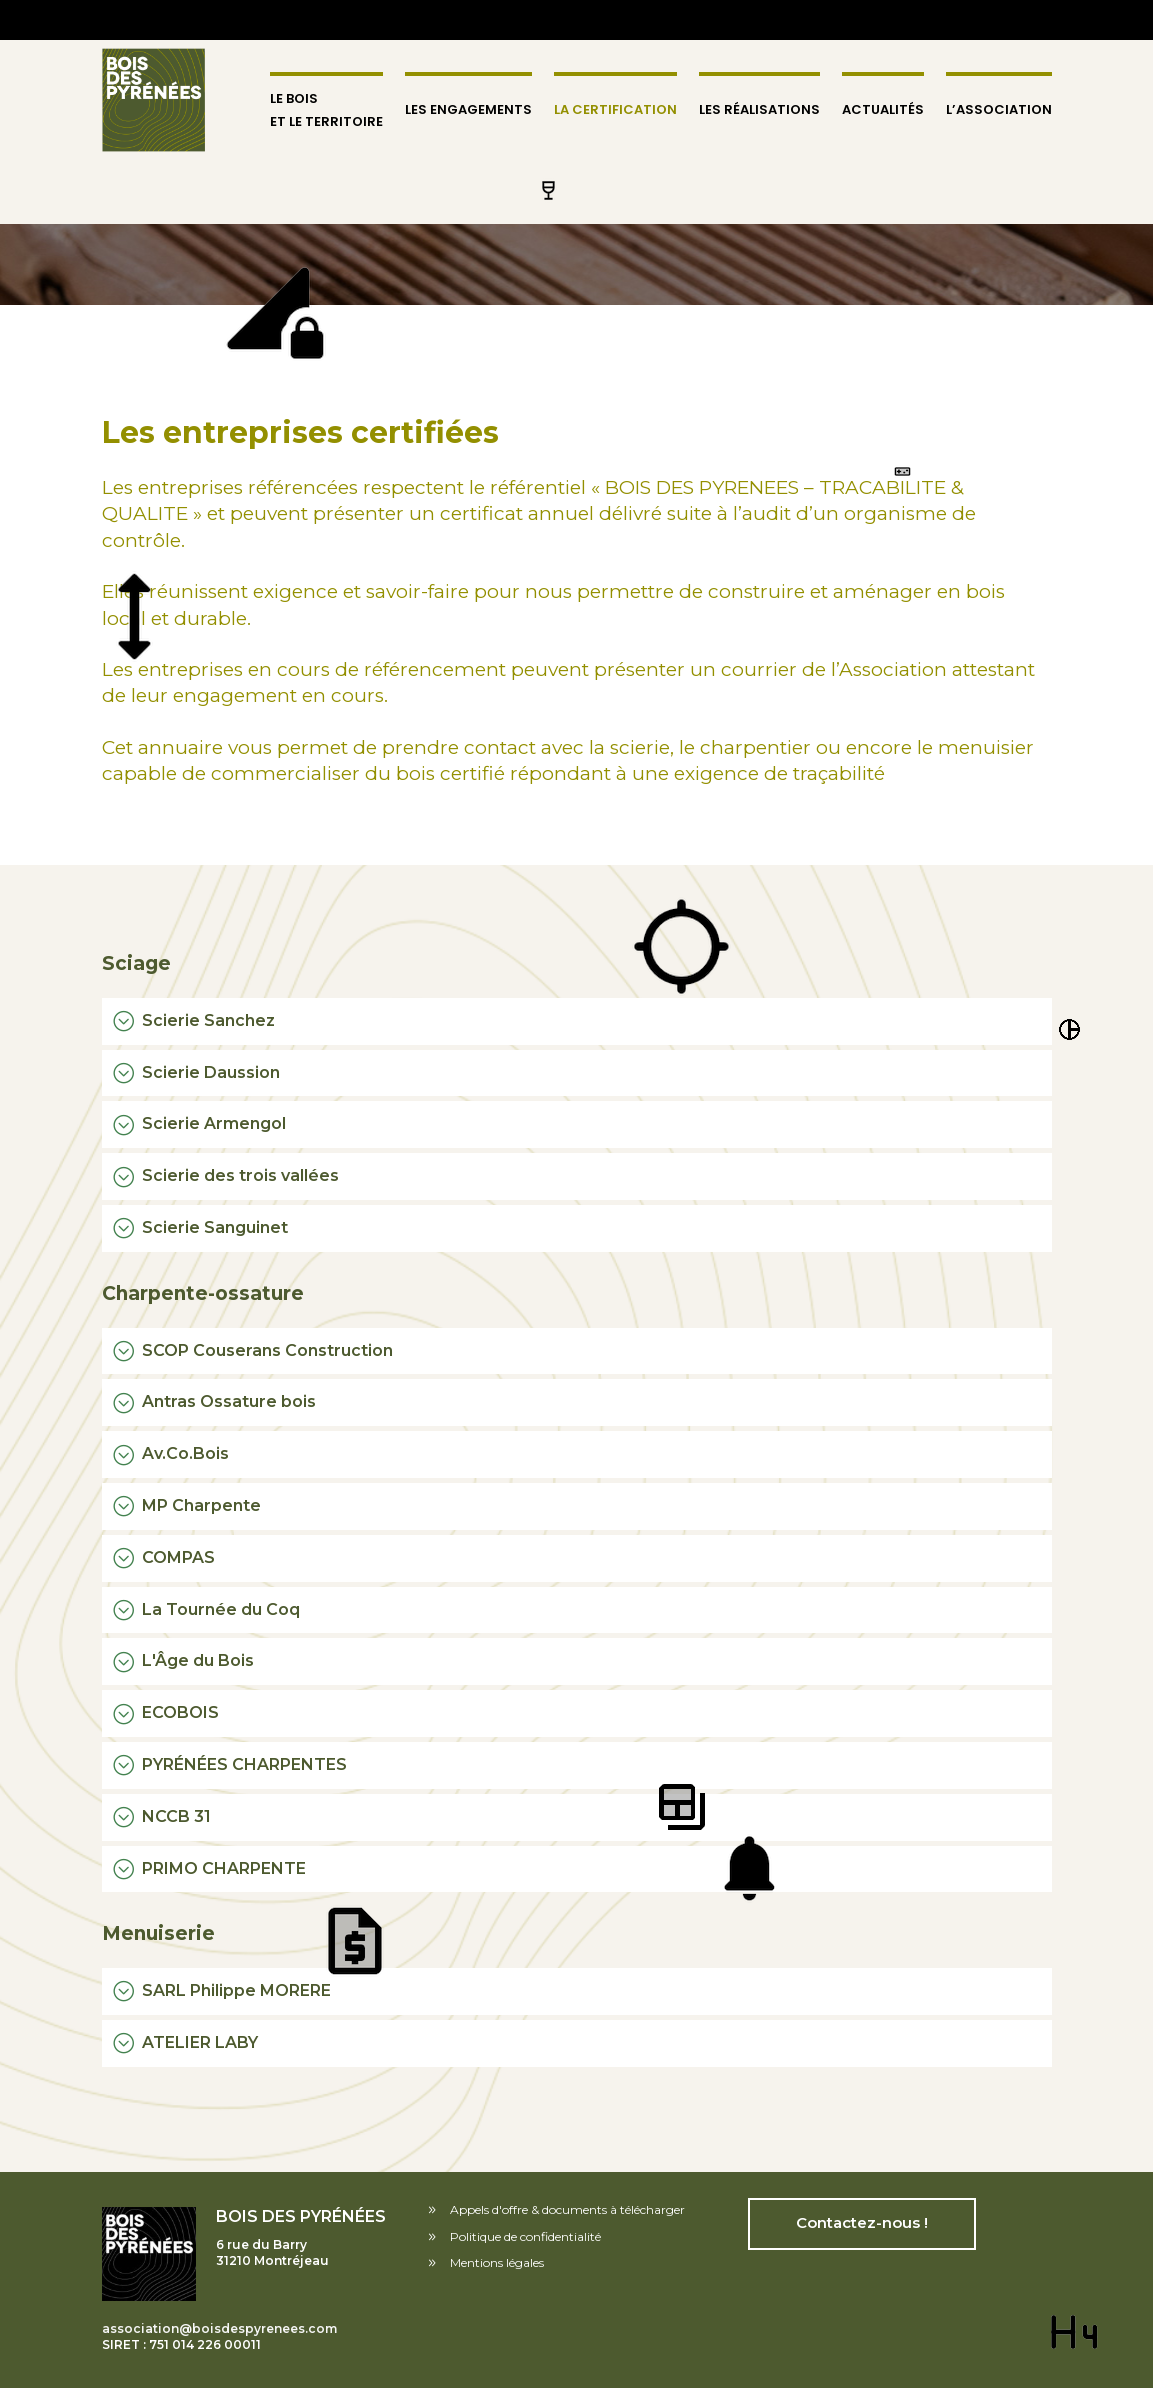 The image size is (1153, 2388). What do you see at coordinates (749, 1867) in the screenshot?
I see `view your notifications` at bounding box center [749, 1867].